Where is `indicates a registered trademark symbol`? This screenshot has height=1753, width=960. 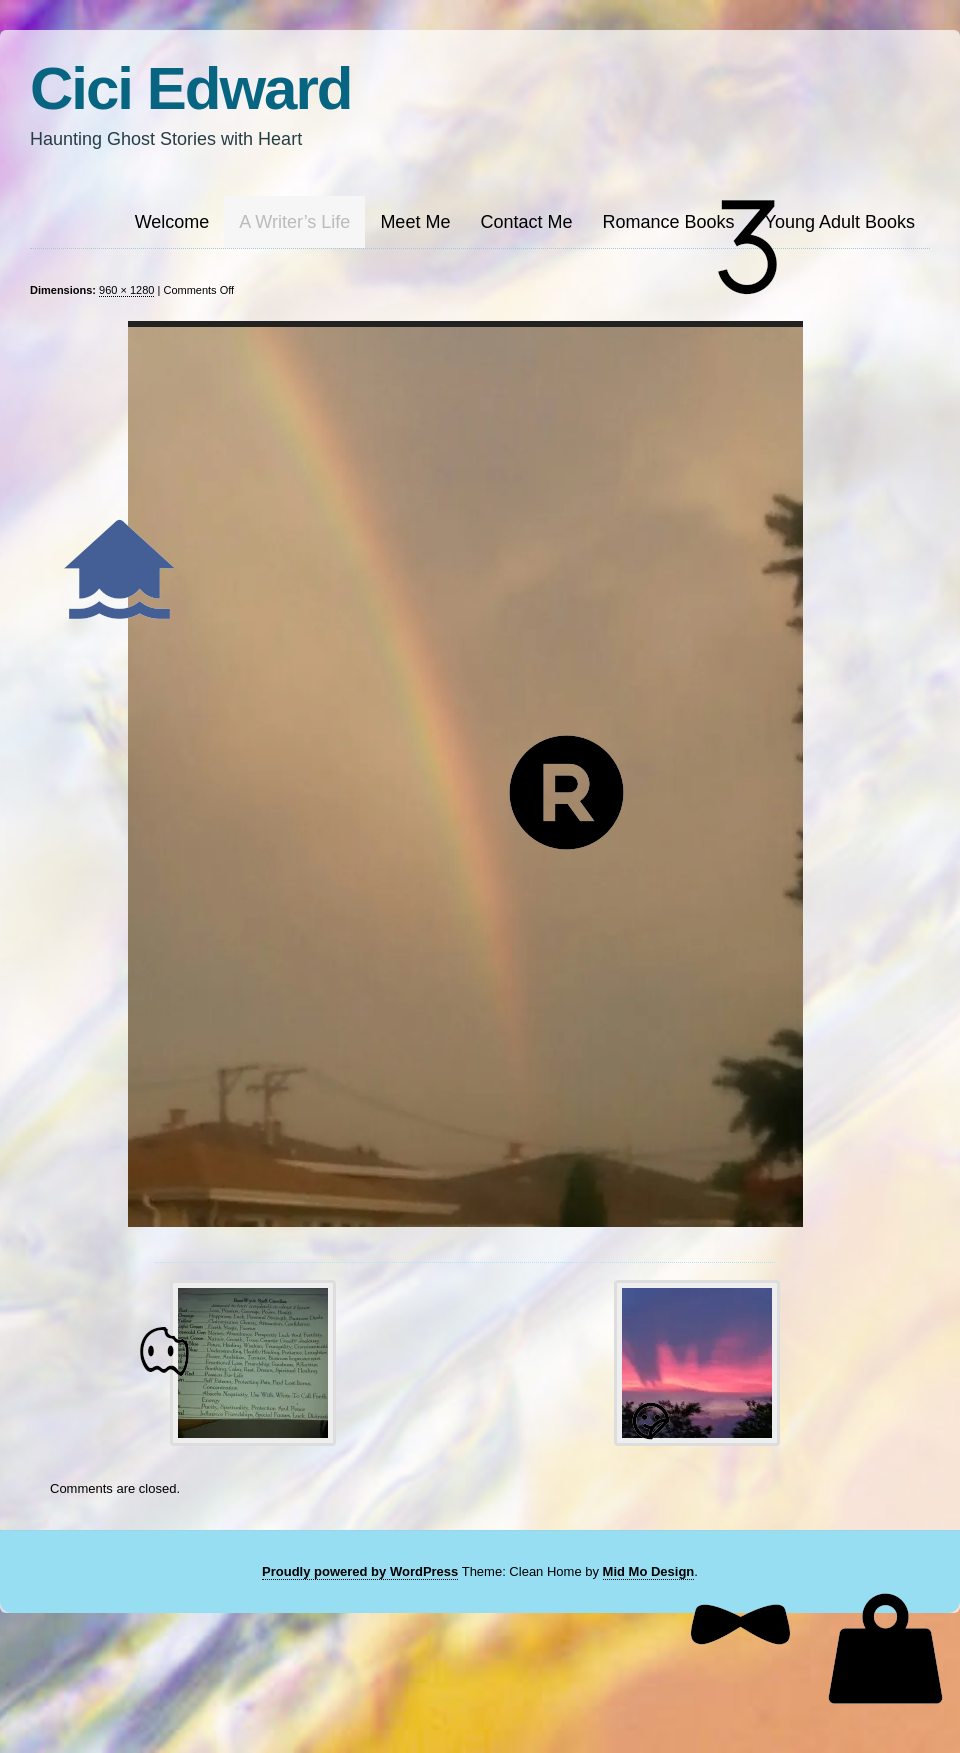
indicates a registered trademark symbol is located at coordinates (566, 792).